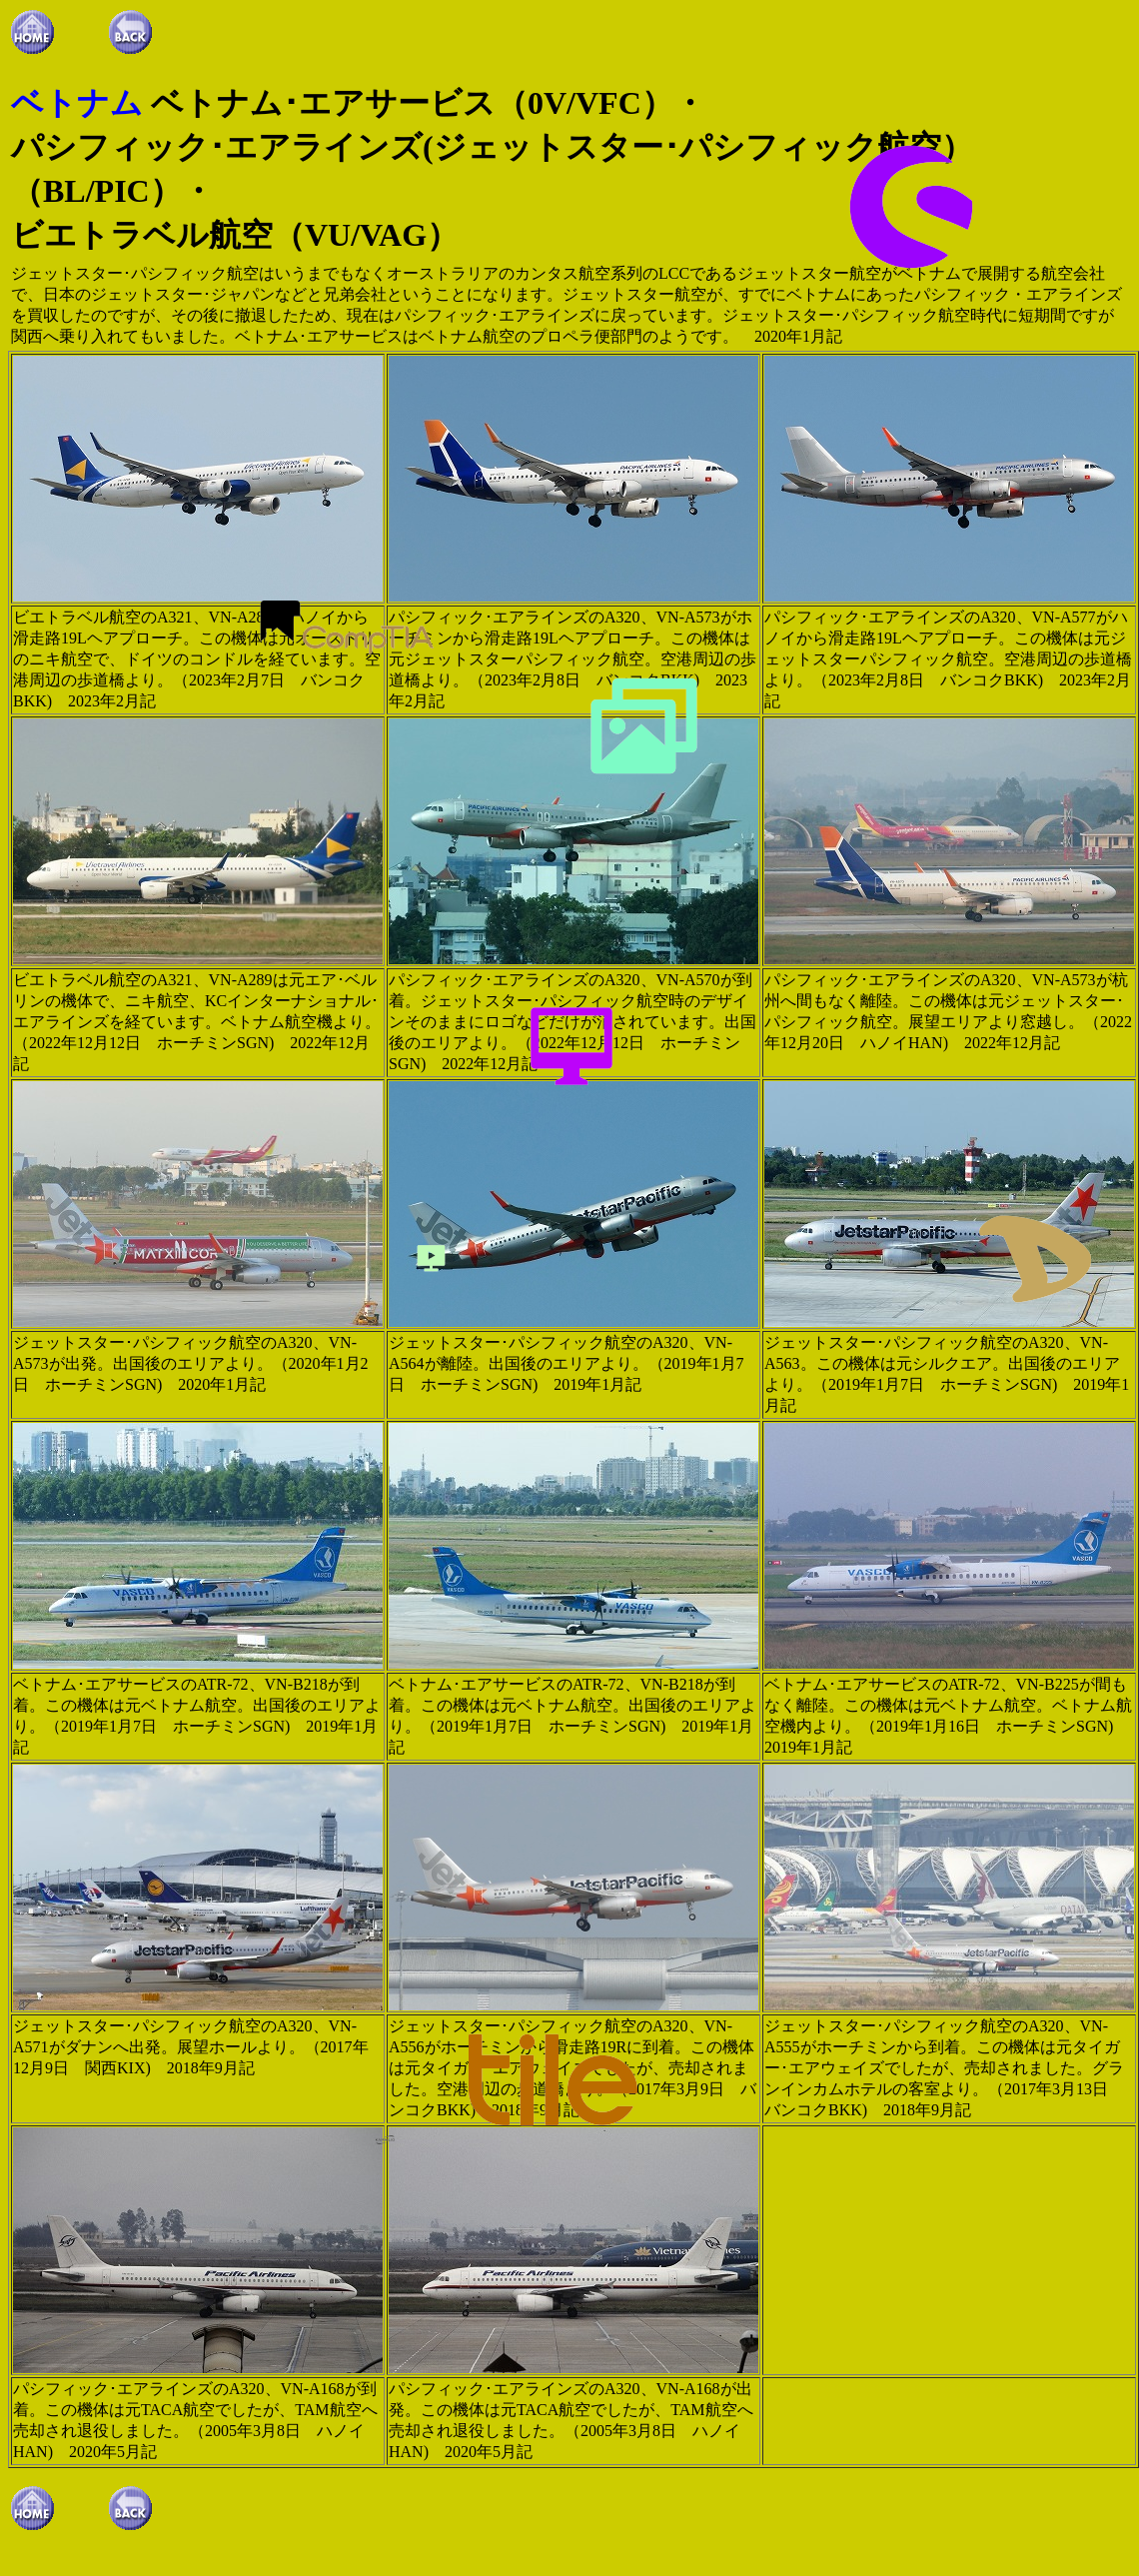 This screenshot has height=2576, width=1139. Describe the element at coordinates (431, 1257) in the screenshot. I see `start a presentation slideshow` at that location.